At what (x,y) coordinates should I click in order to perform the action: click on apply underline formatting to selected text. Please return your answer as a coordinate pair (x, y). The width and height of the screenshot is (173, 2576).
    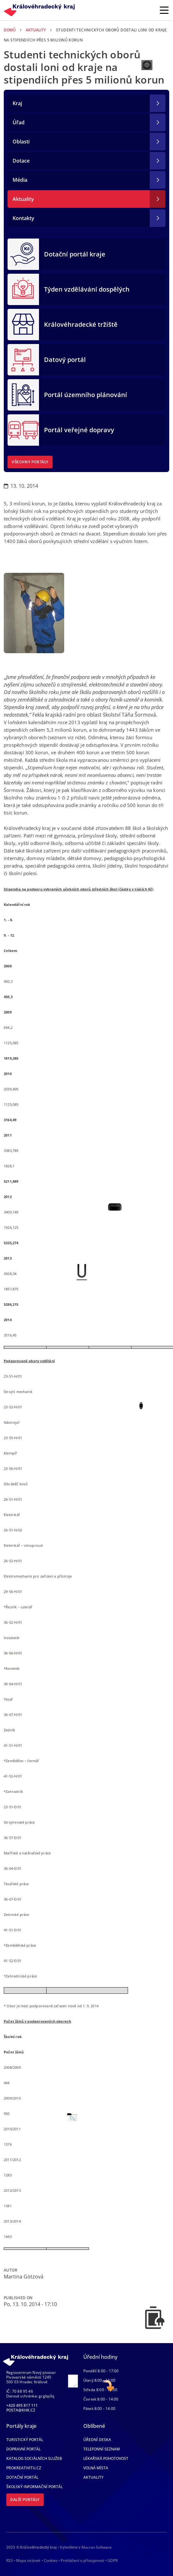
    Looking at the image, I should click on (82, 1272).